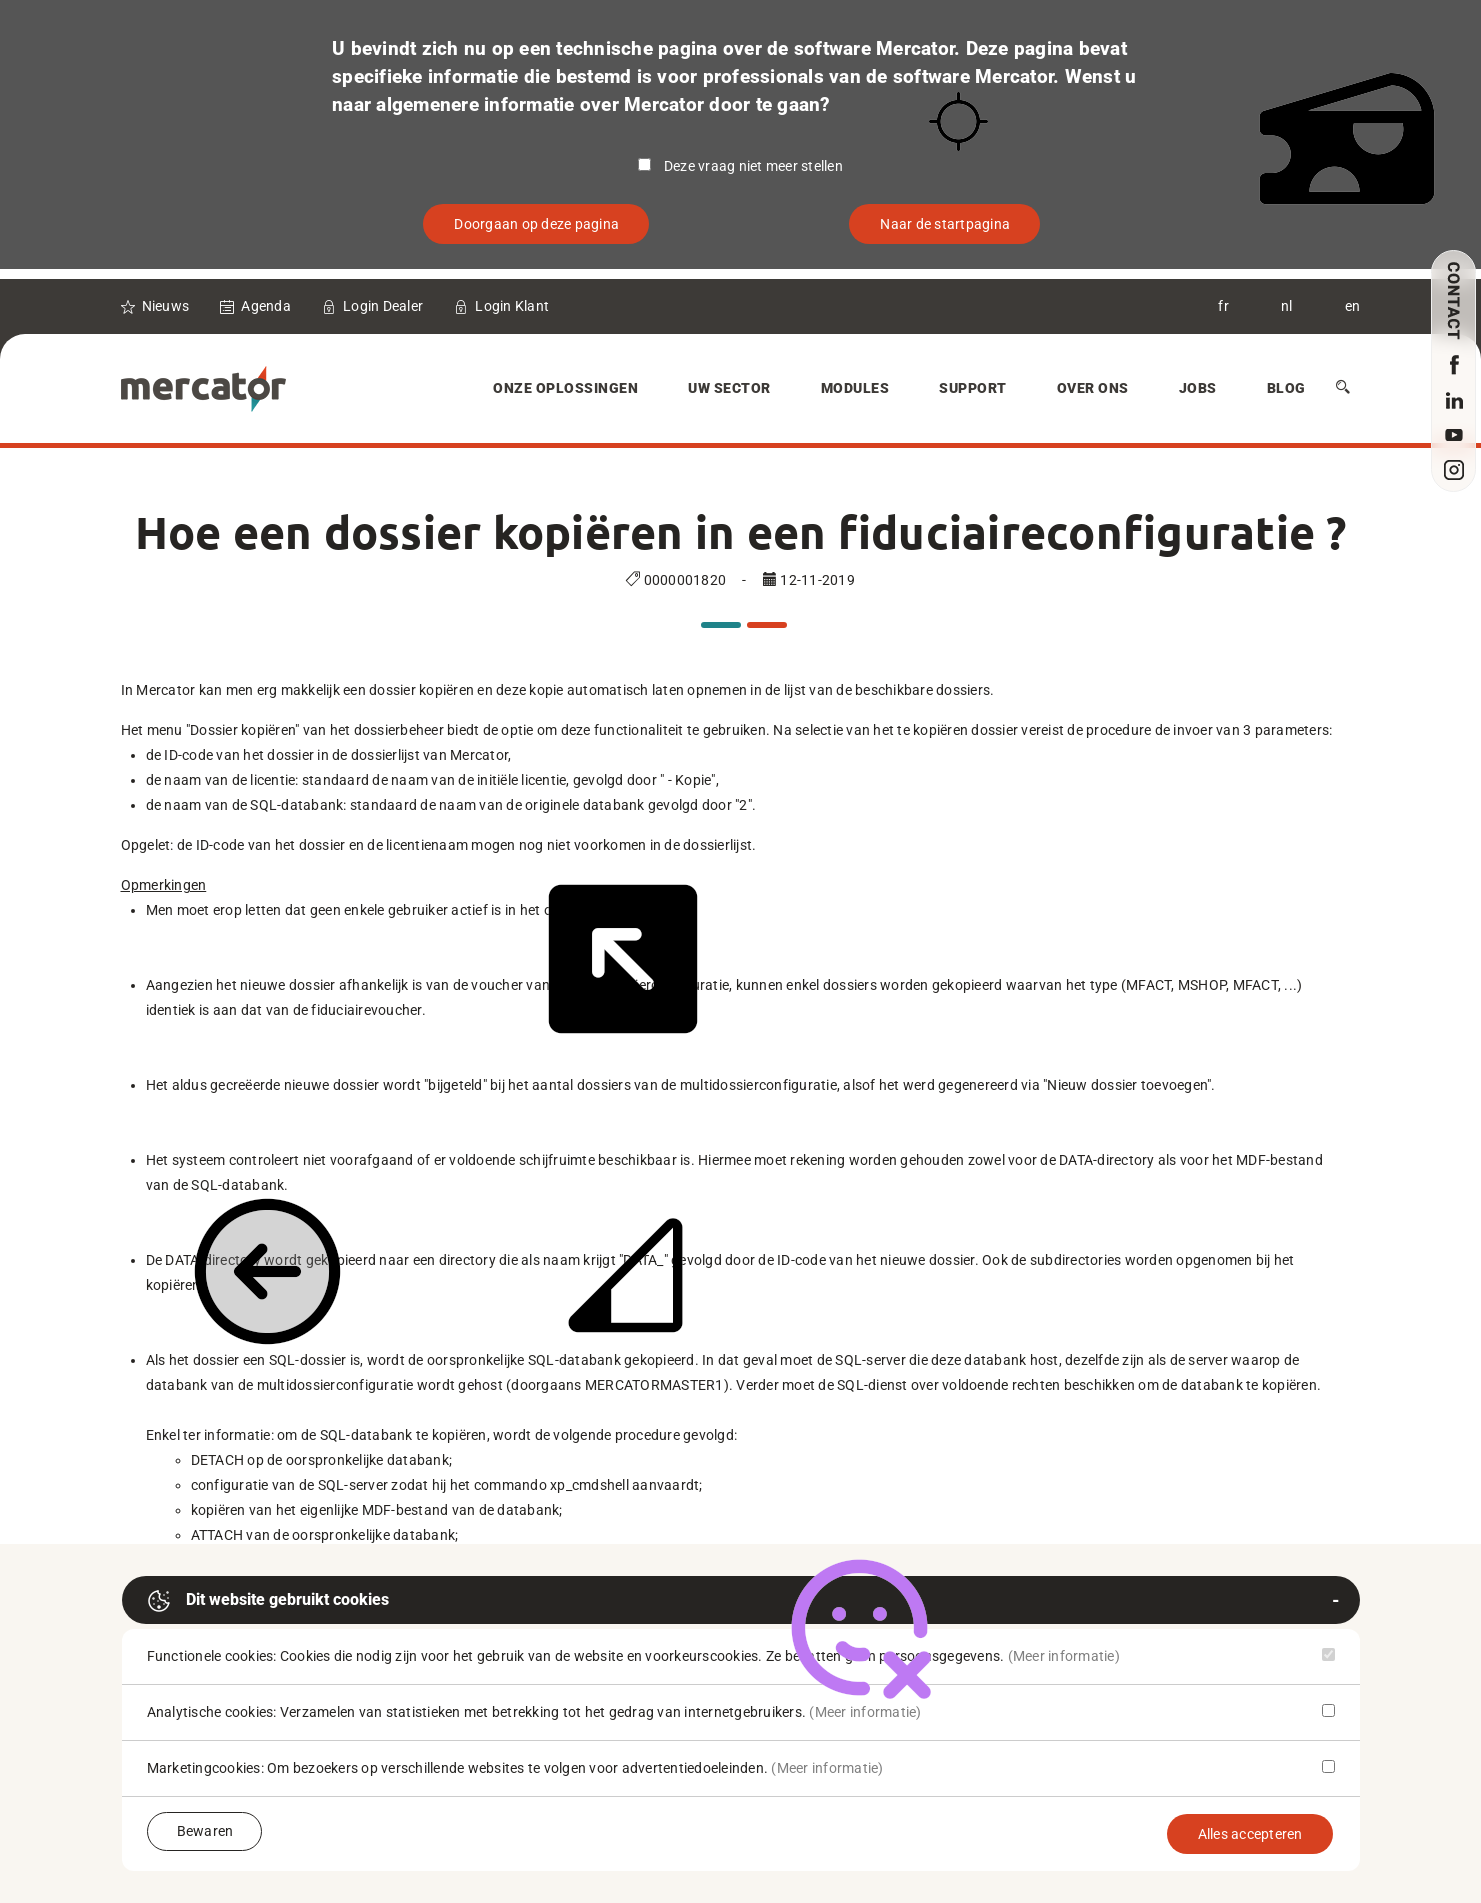 This screenshot has width=1481, height=1903. Describe the element at coordinates (635, 1280) in the screenshot. I see `indicates weak cellular signal strength` at that location.